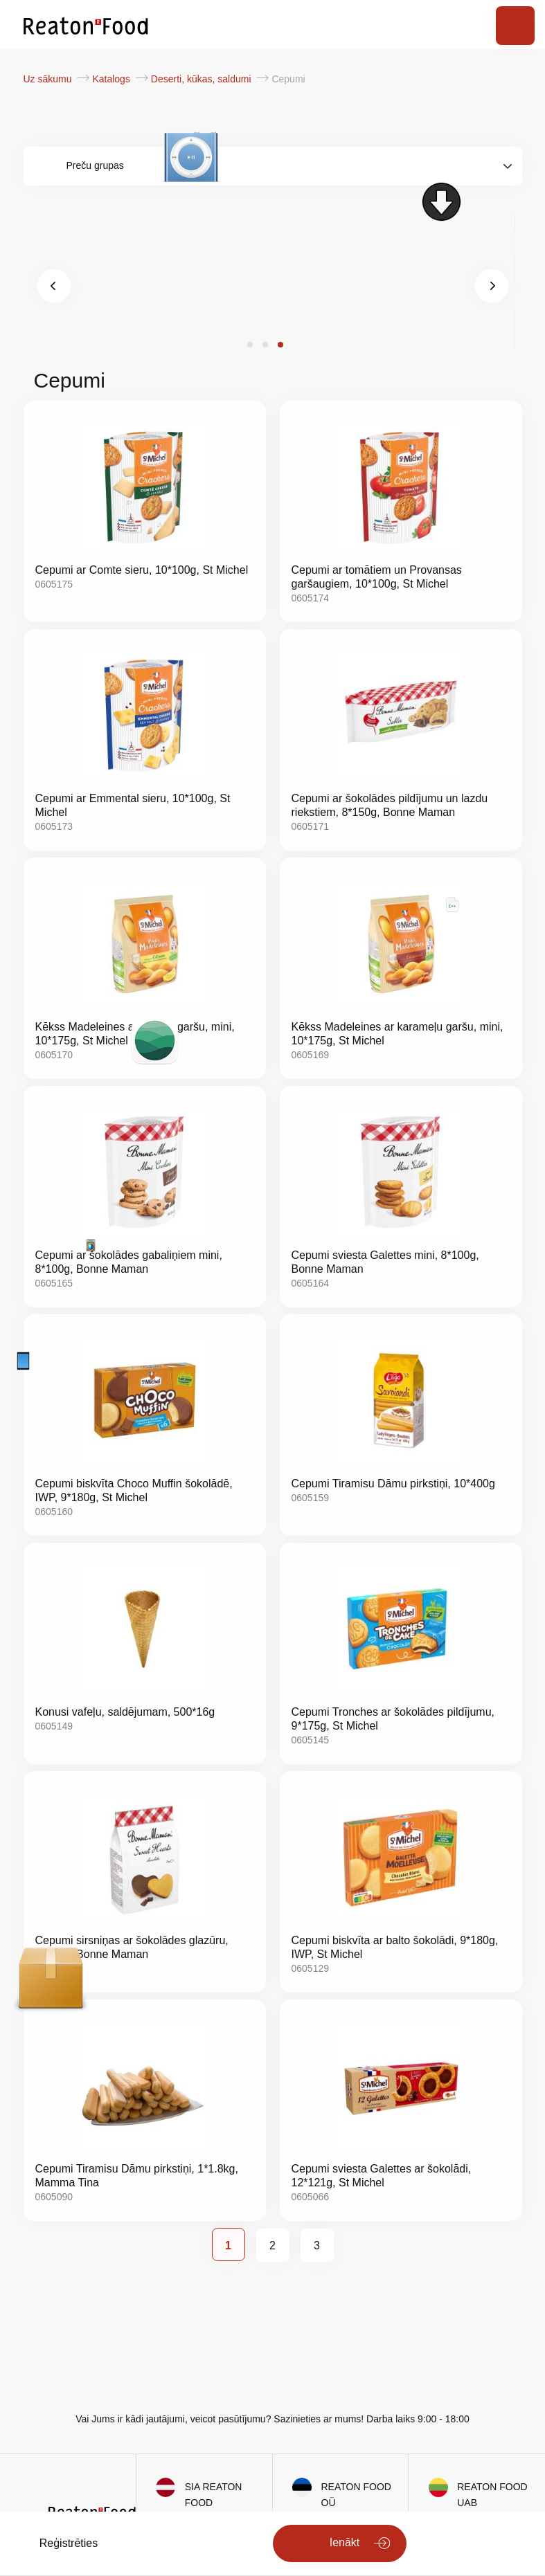 The image size is (545, 2576). Describe the element at coordinates (50, 1973) in the screenshot. I see `indicates a software package or application bundle` at that location.